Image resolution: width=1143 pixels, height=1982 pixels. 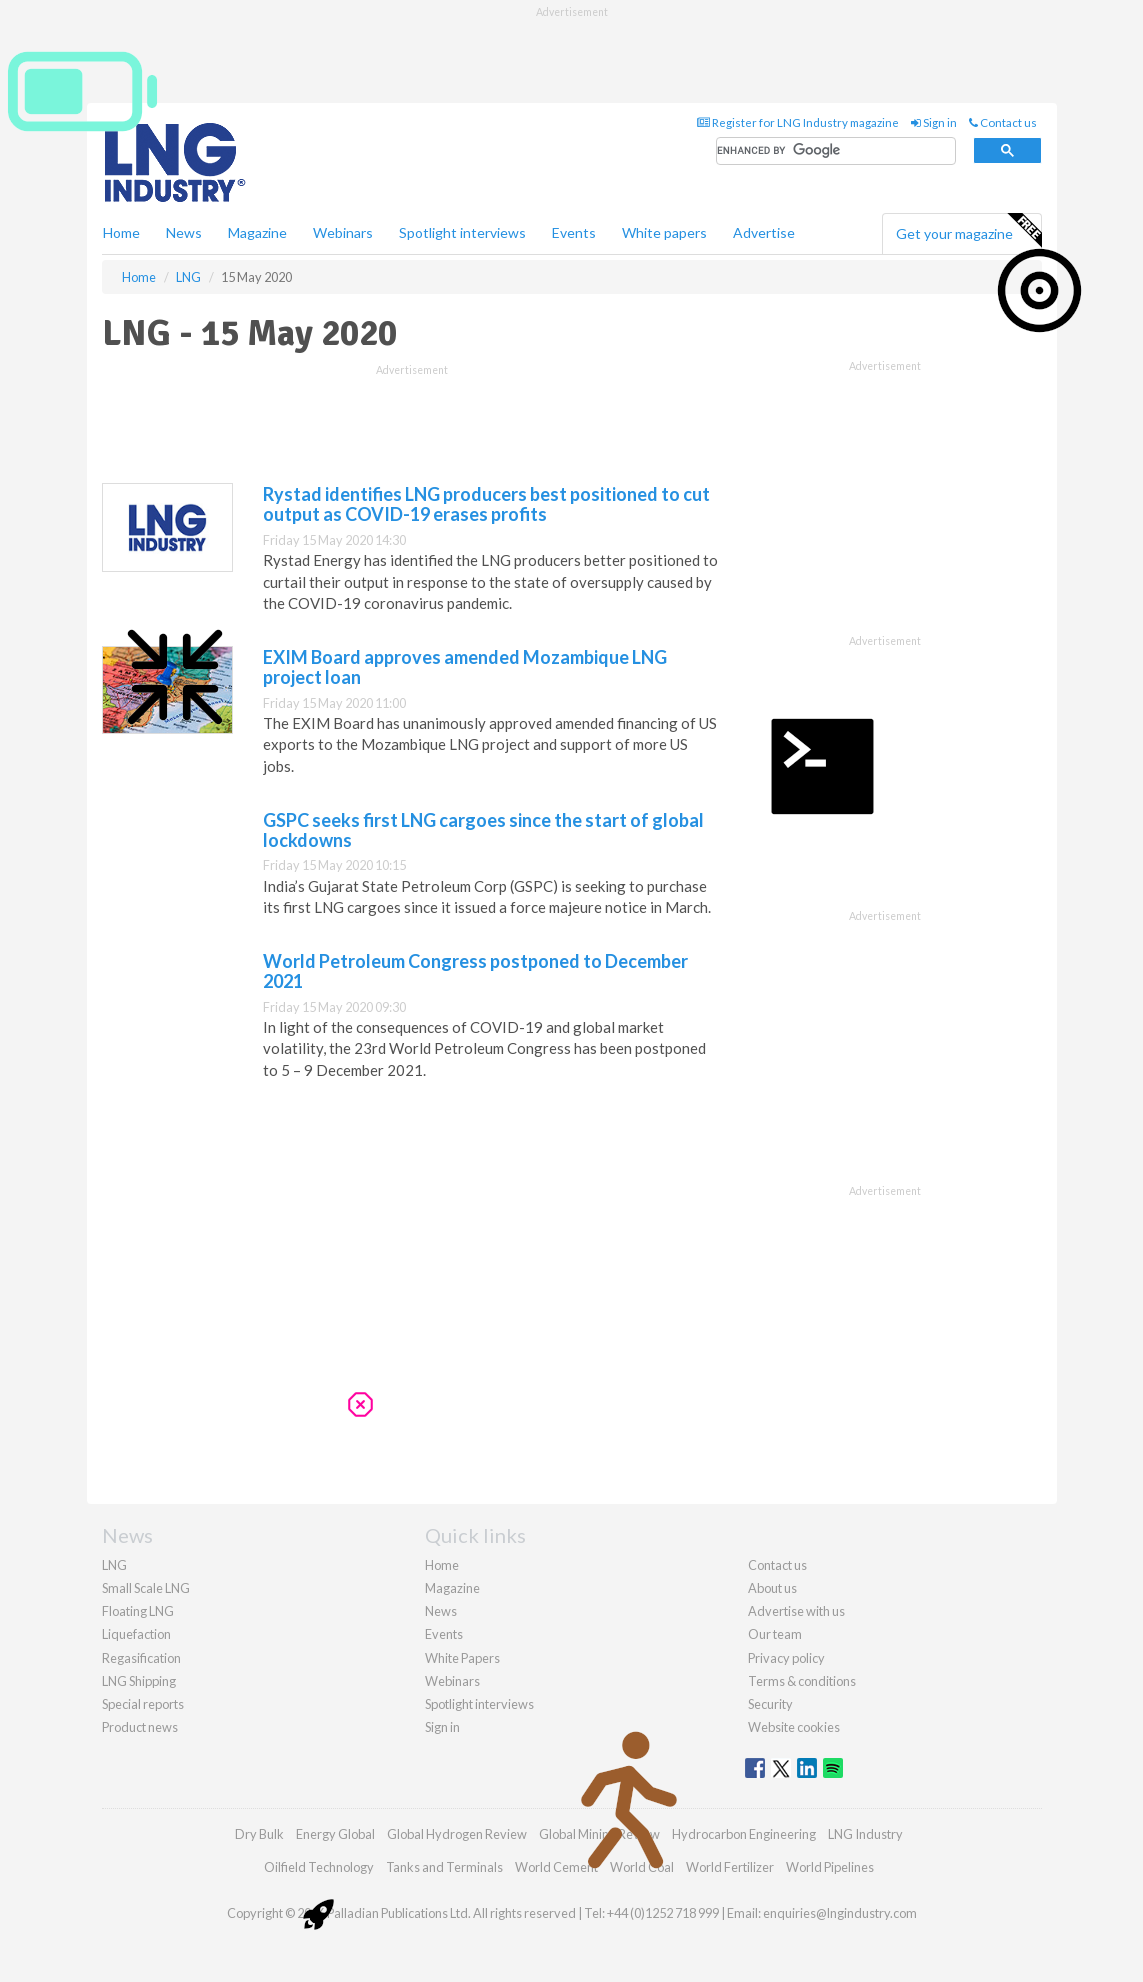 I want to click on exit fullscreen mode, so click(x=175, y=677).